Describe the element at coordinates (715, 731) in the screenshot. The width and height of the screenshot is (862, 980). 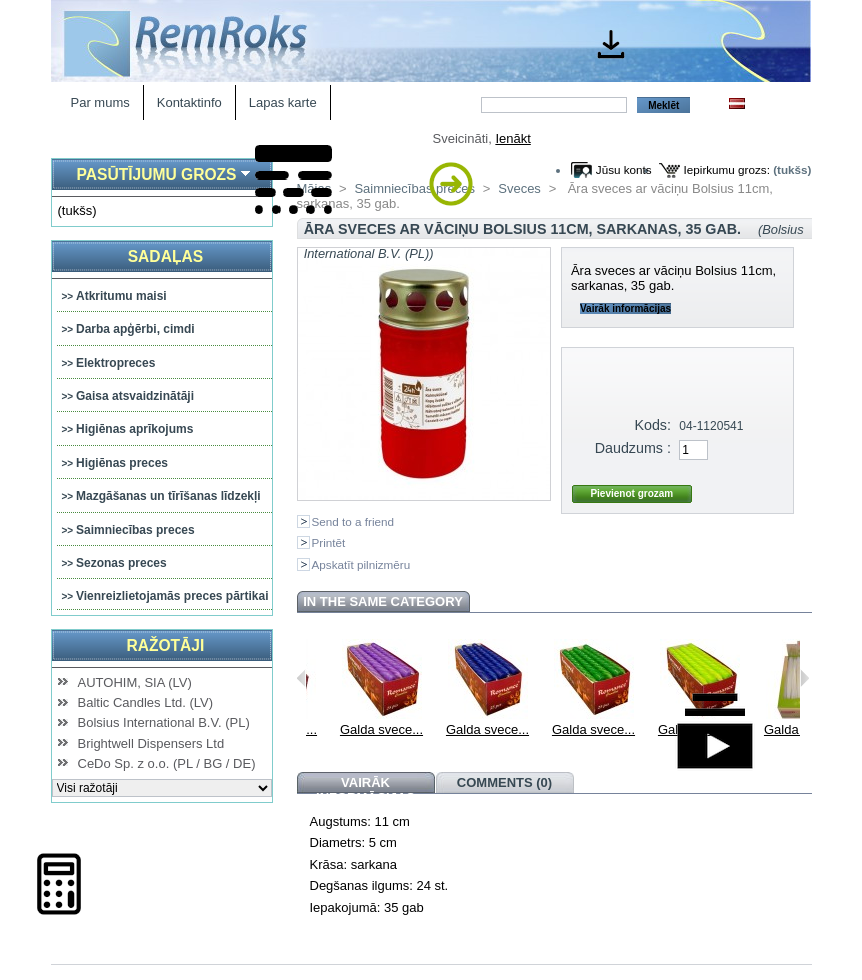
I see `view your subscriptions` at that location.